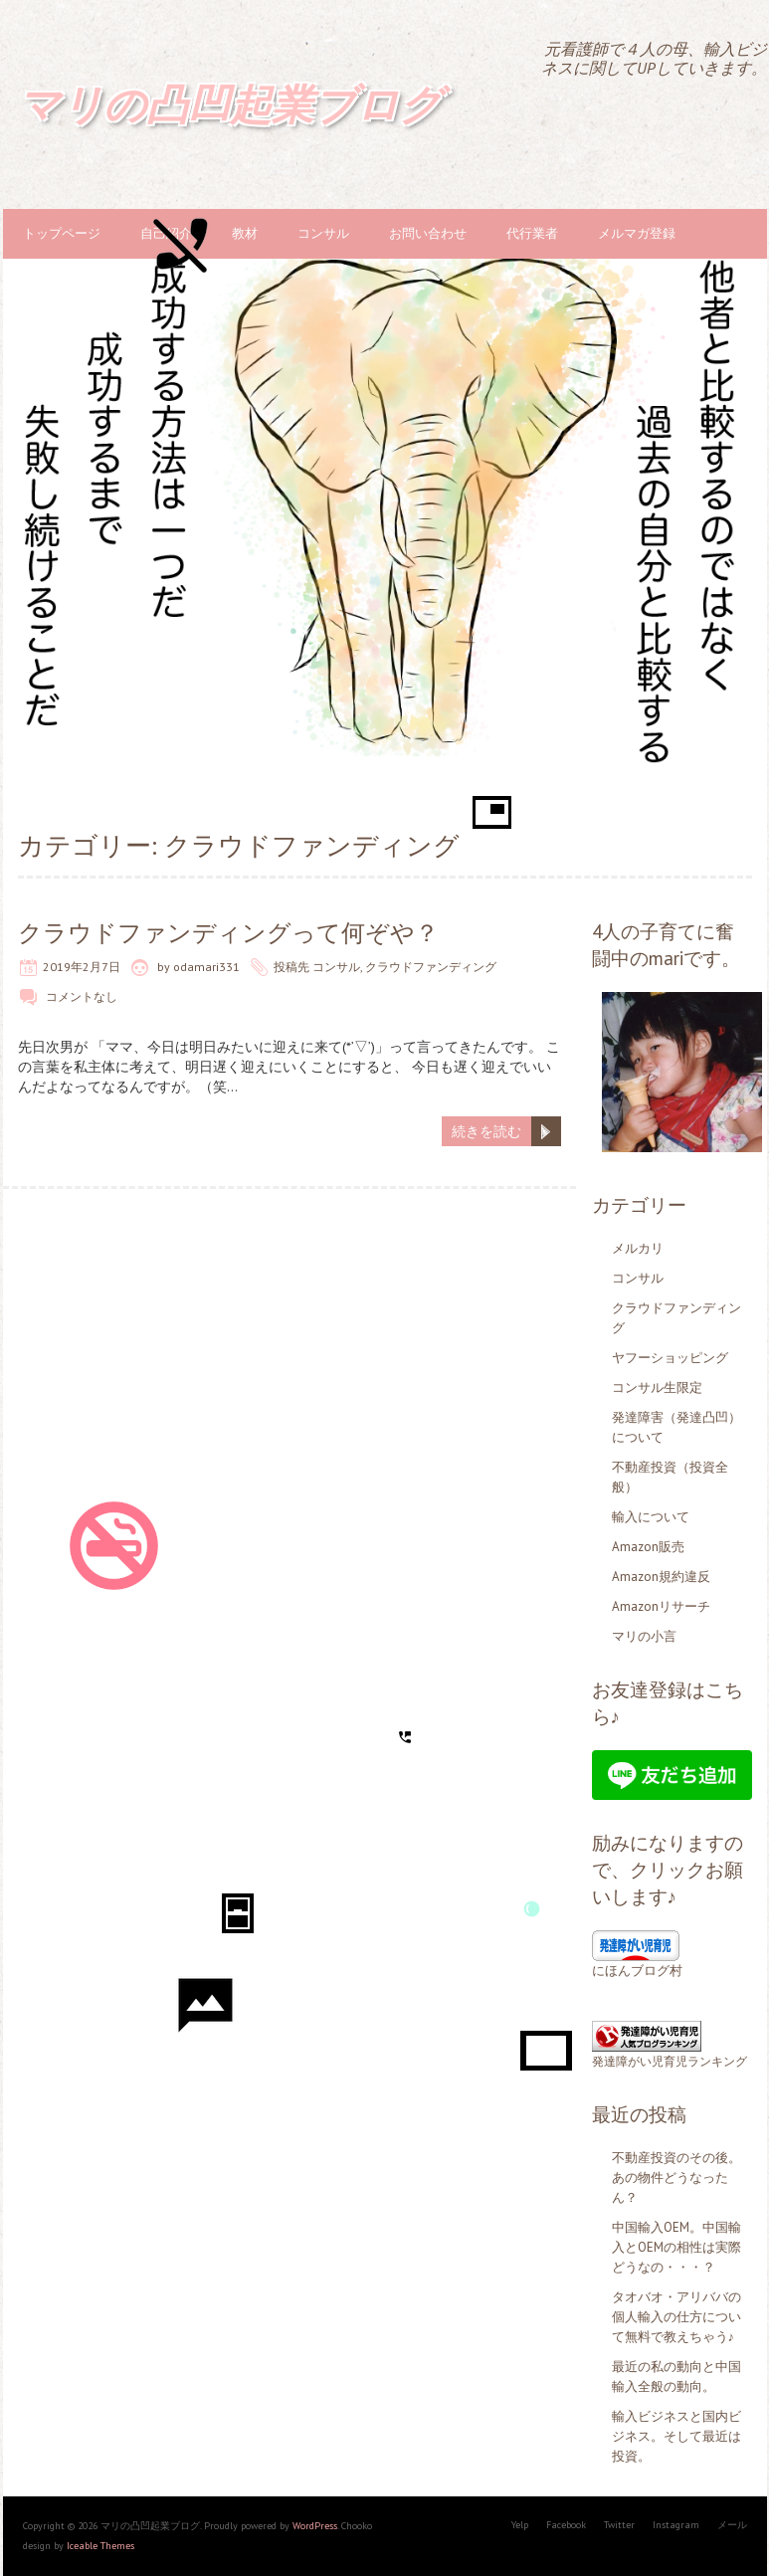  Describe the element at coordinates (546, 2051) in the screenshot. I see `crop image to landscape orientation` at that location.